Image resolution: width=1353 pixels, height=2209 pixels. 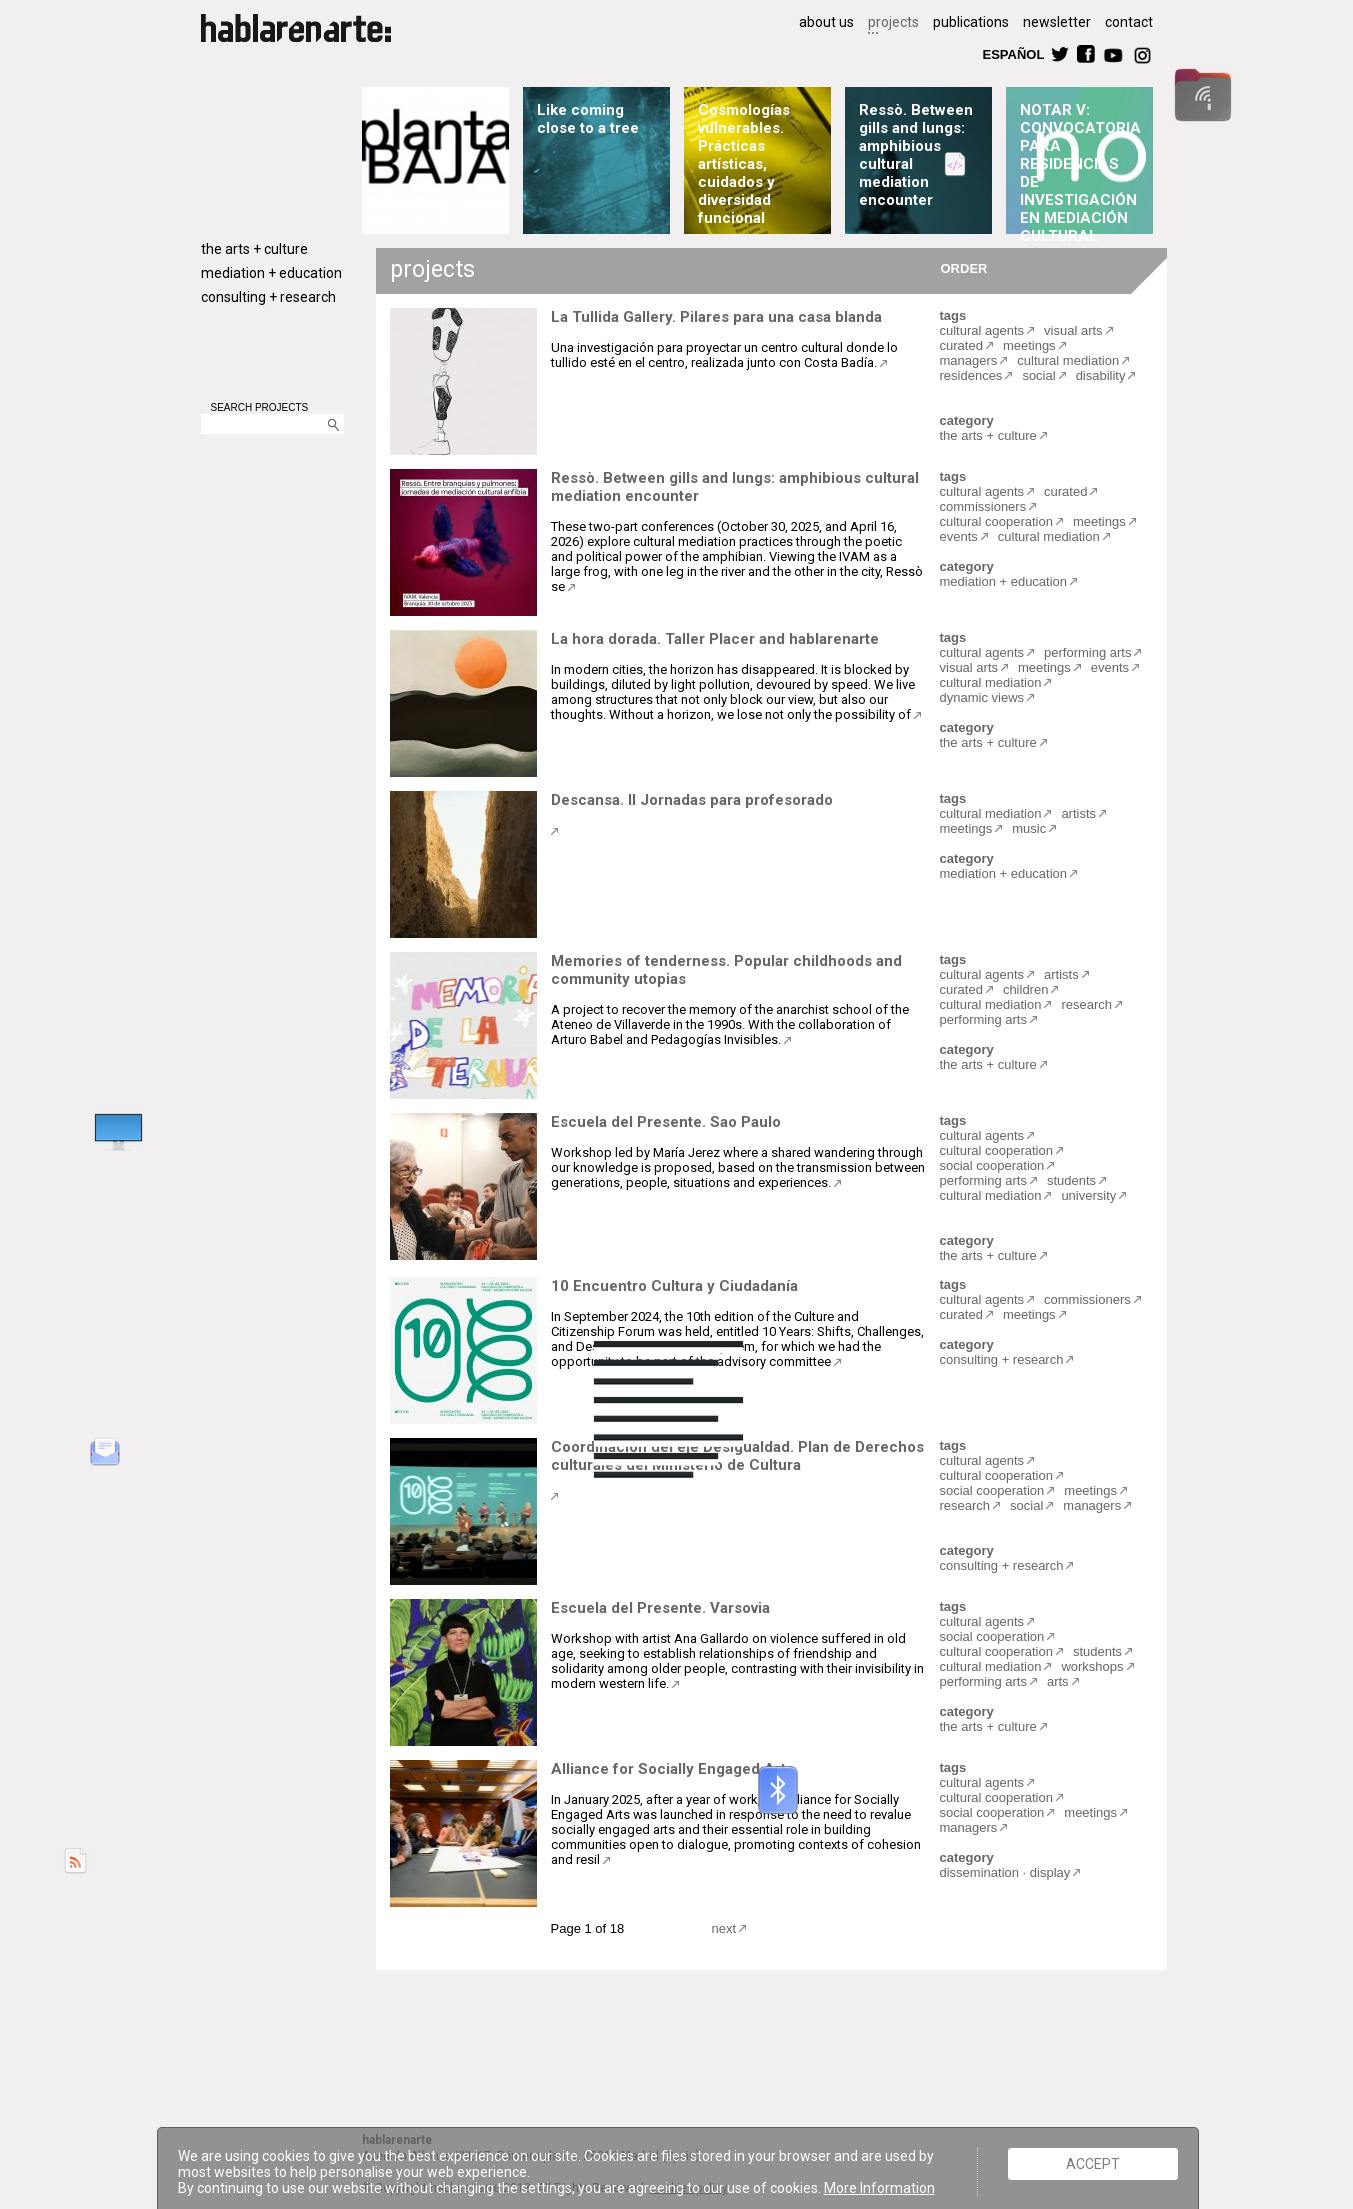 I want to click on an XML document file, so click(x=955, y=164).